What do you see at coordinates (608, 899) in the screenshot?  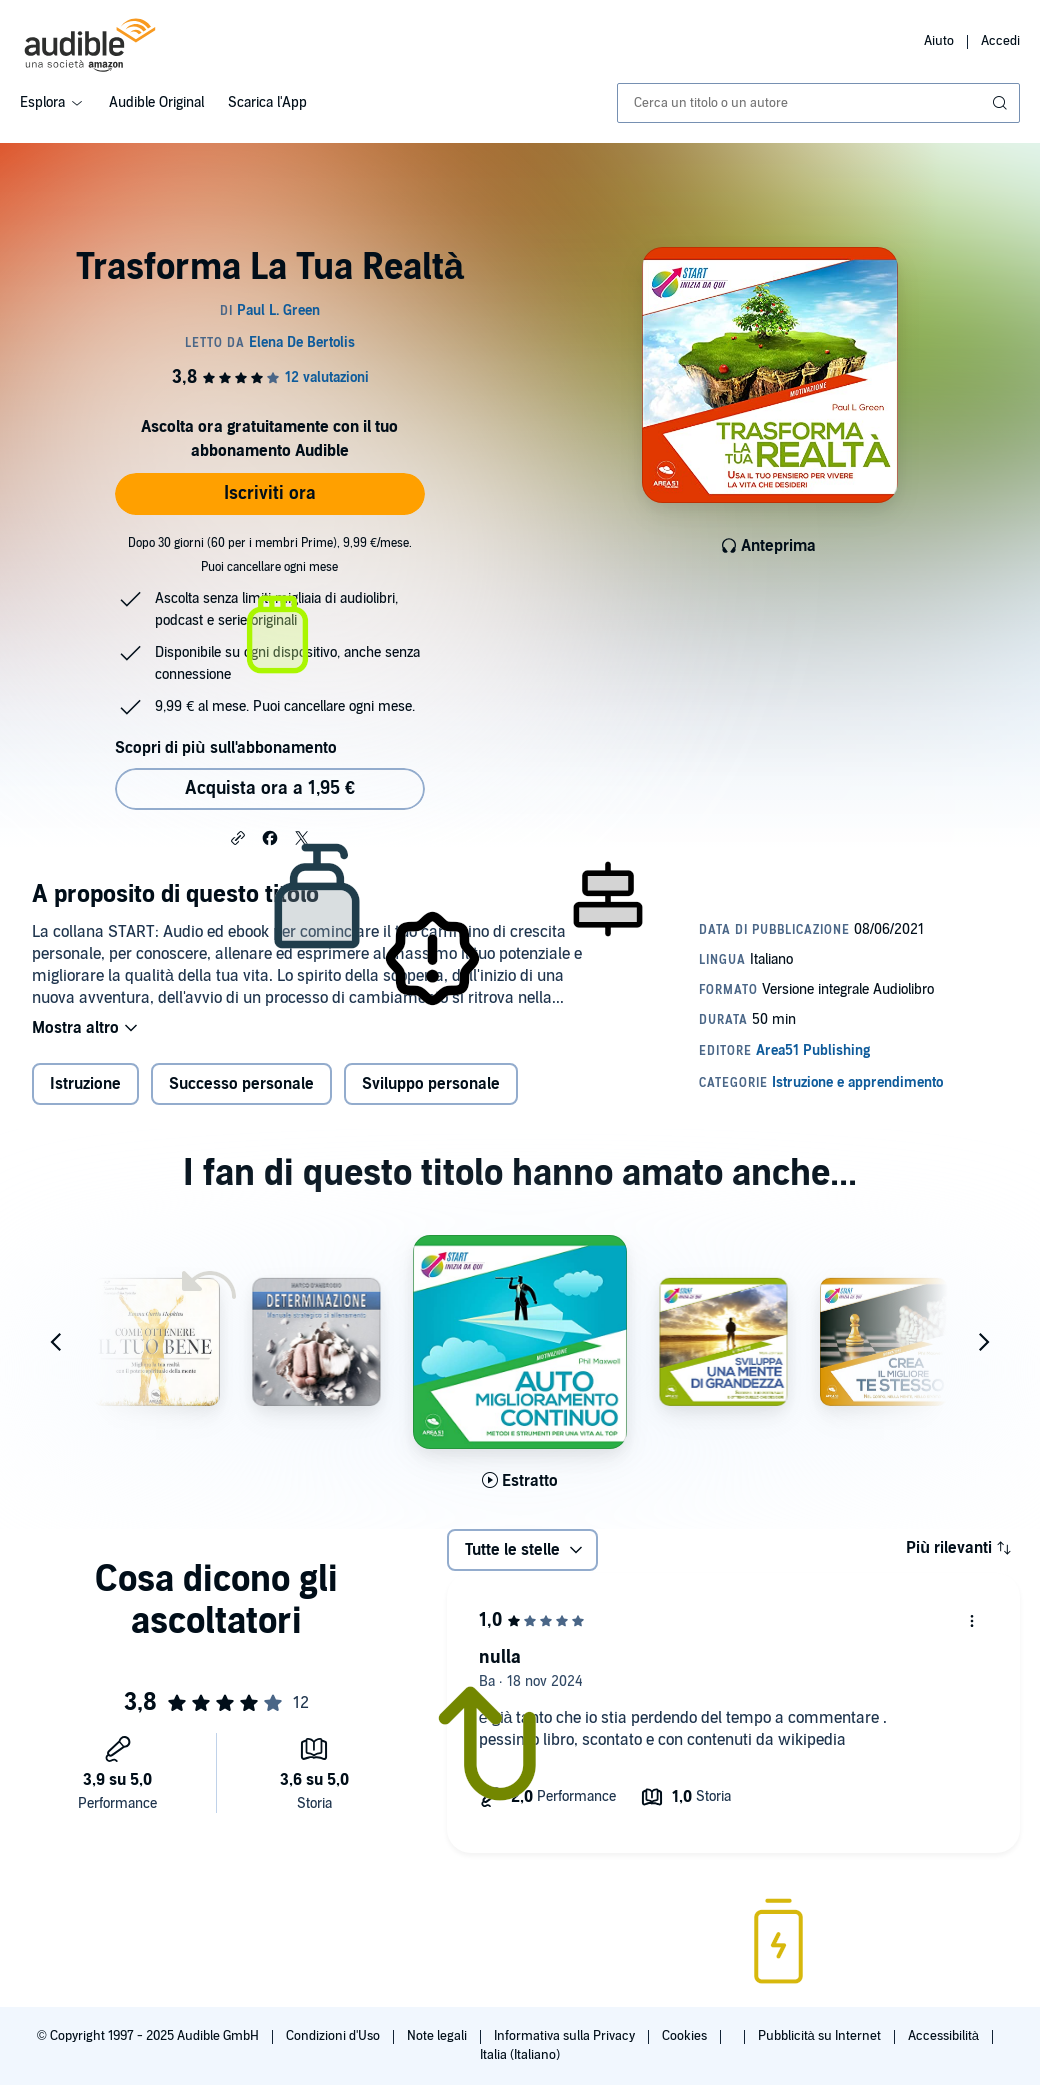 I see `align objects to horizontal center` at bounding box center [608, 899].